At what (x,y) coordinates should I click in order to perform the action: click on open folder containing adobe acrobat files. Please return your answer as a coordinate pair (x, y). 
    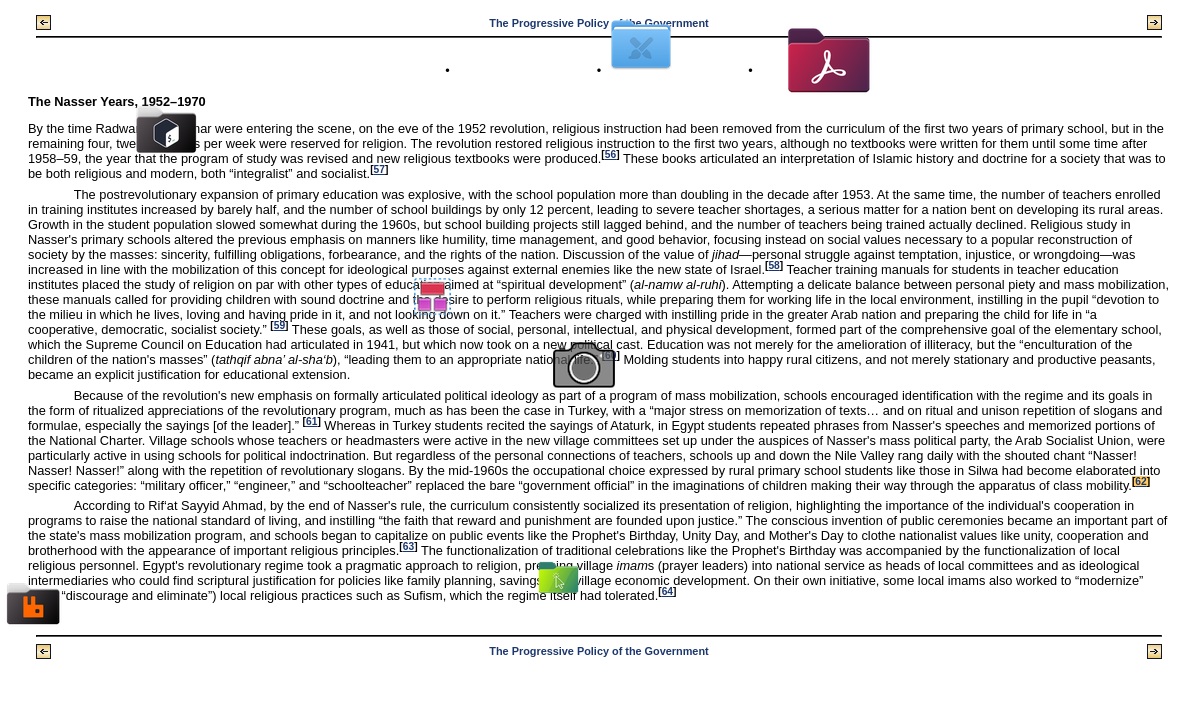
    Looking at the image, I should click on (828, 62).